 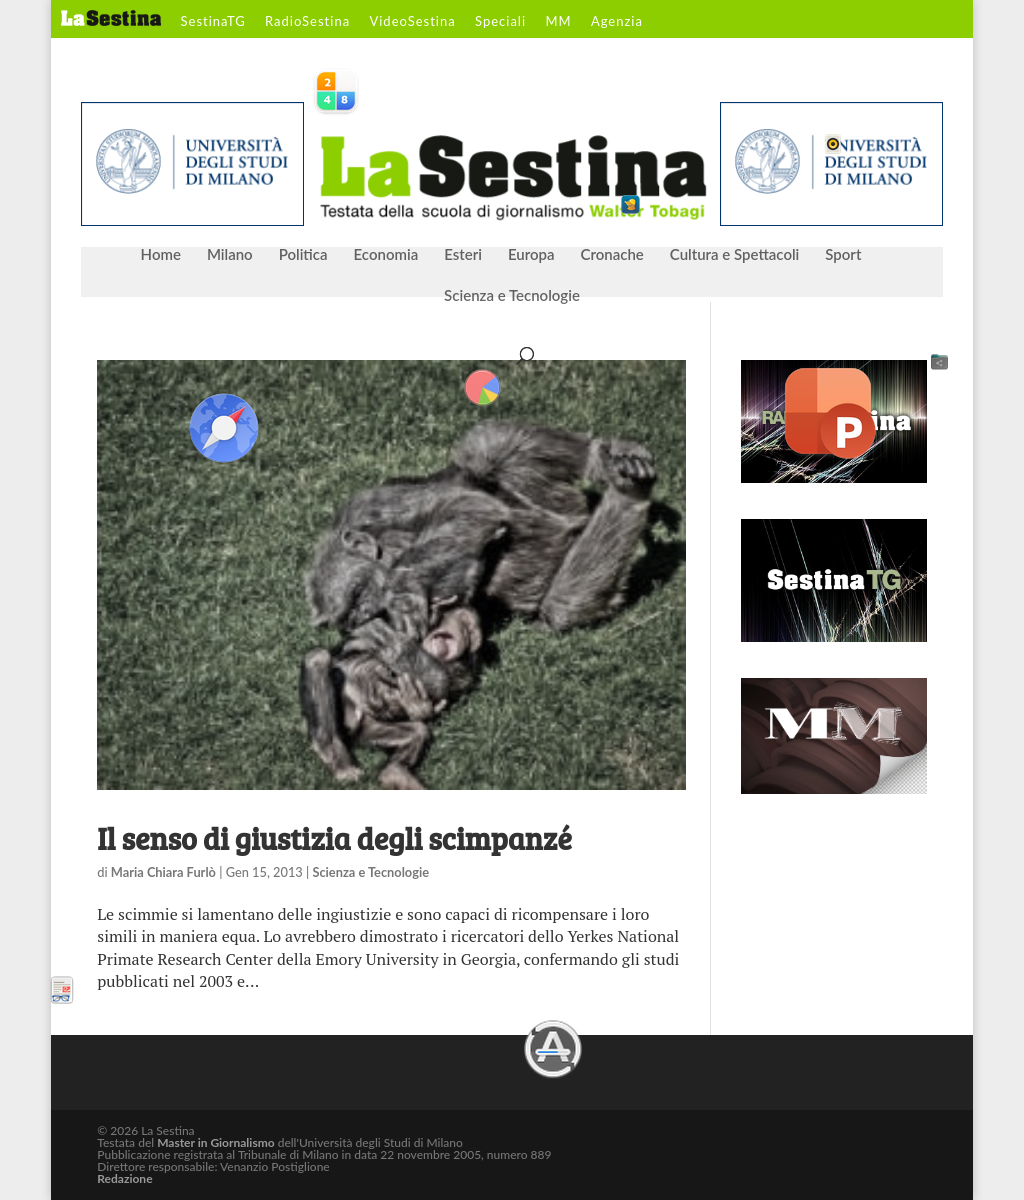 I want to click on open evince document viewer, so click(x=62, y=990).